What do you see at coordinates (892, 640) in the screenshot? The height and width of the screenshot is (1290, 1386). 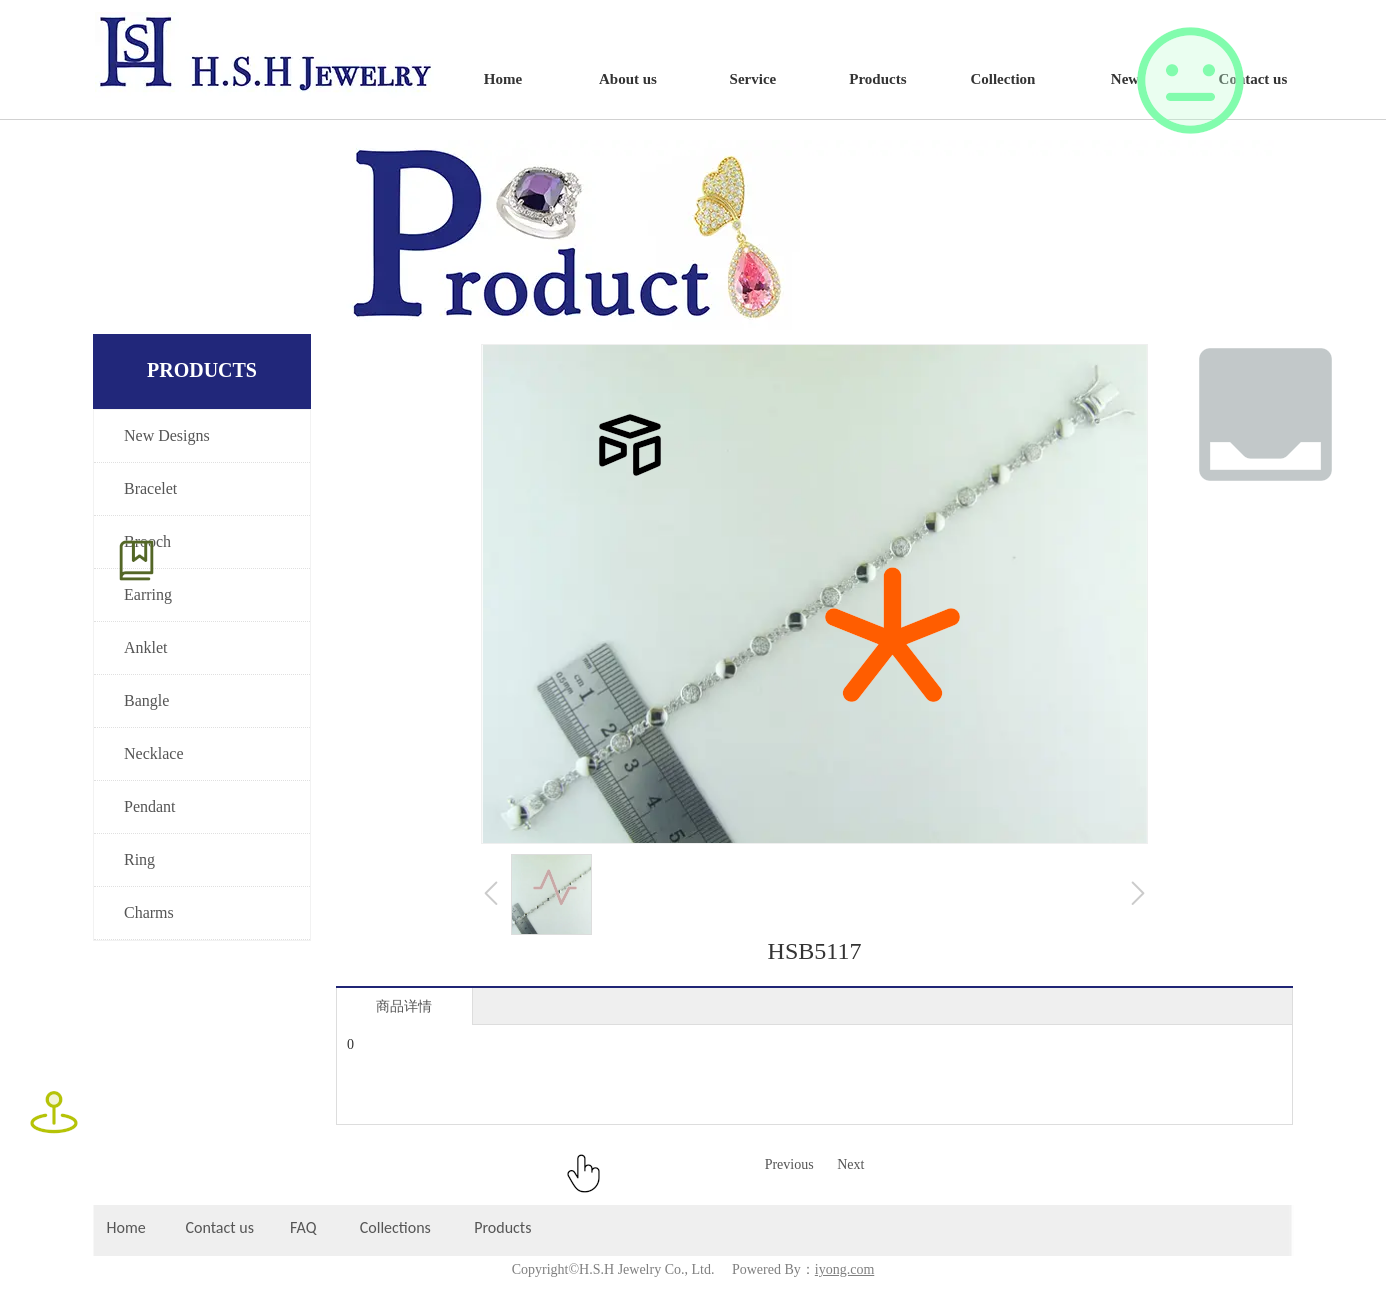 I see `indicates a required field in a form` at bounding box center [892, 640].